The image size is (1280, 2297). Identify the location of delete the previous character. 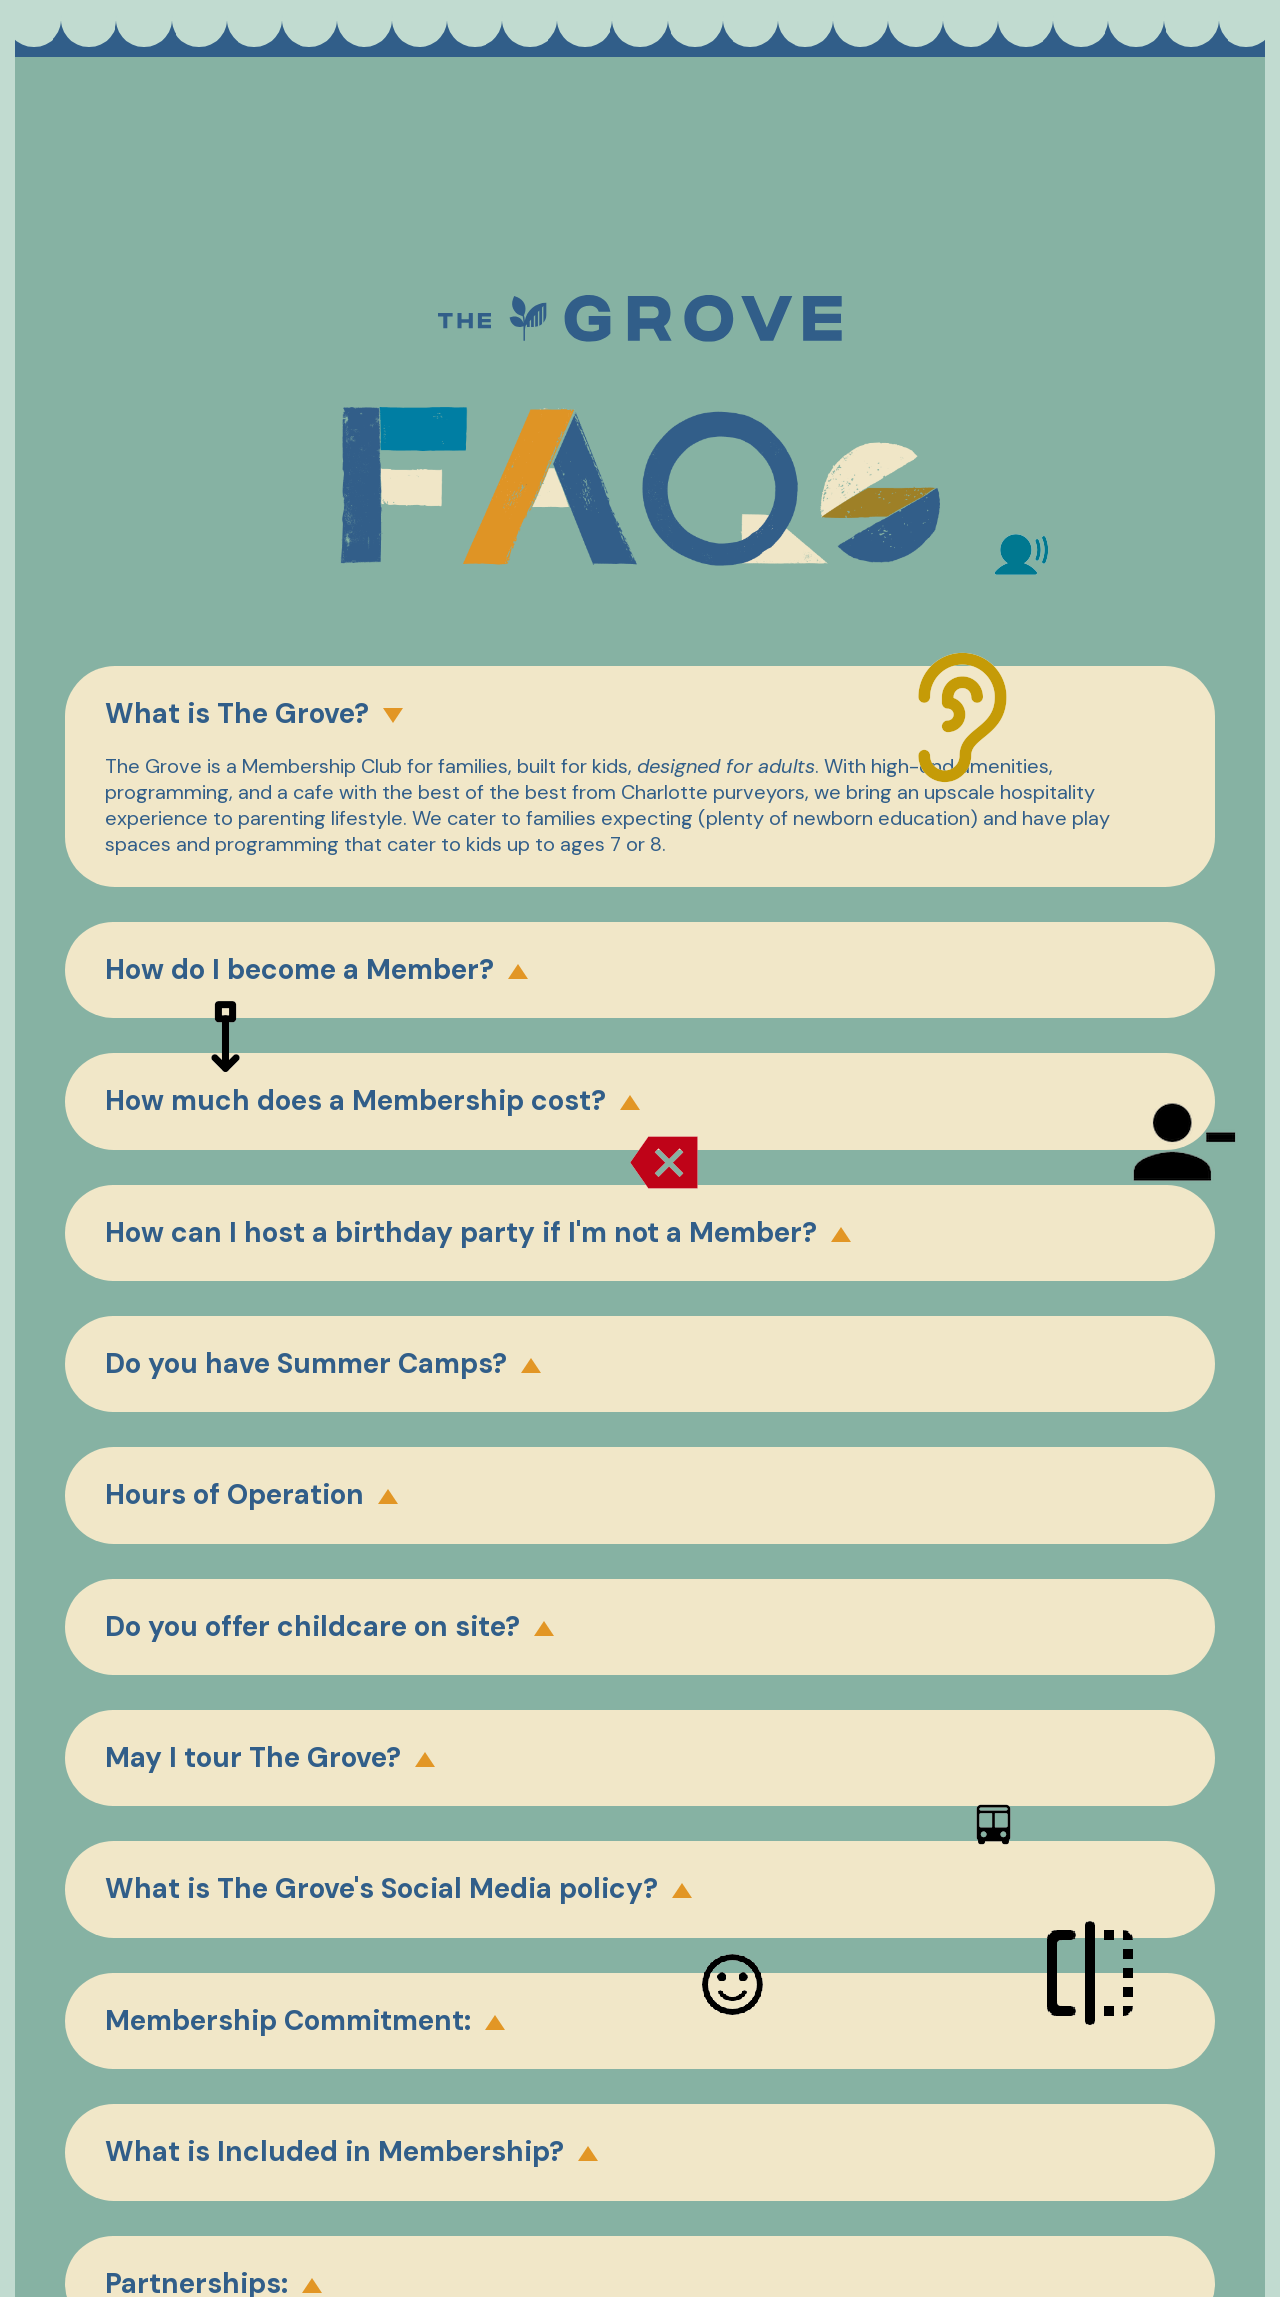
(666, 1162).